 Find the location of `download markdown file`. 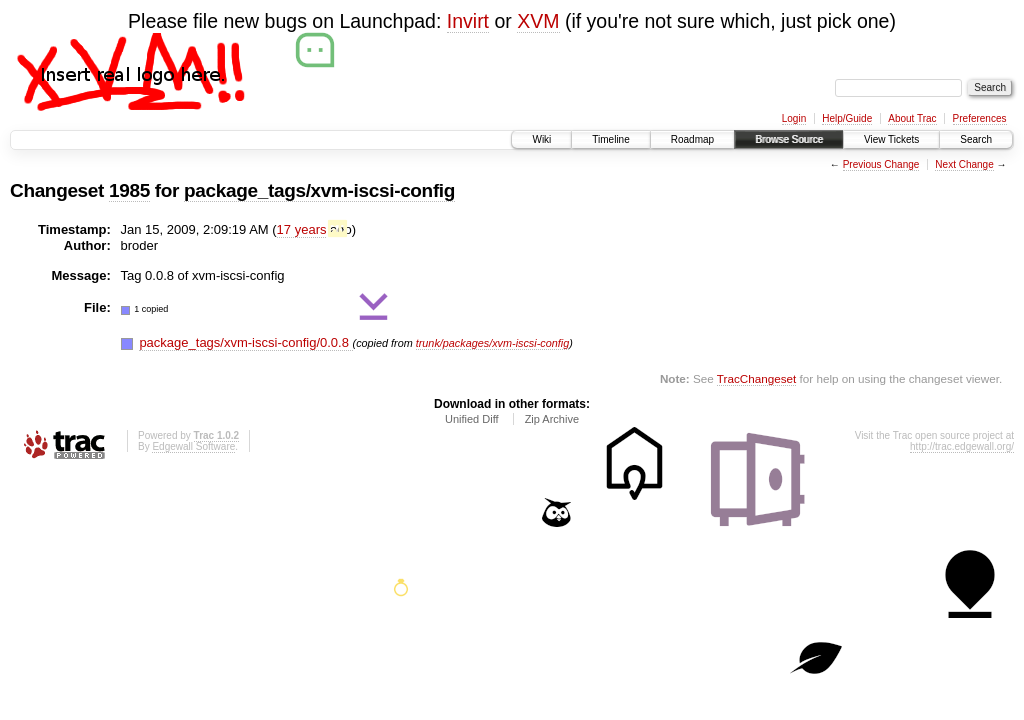

download markdown file is located at coordinates (337, 228).